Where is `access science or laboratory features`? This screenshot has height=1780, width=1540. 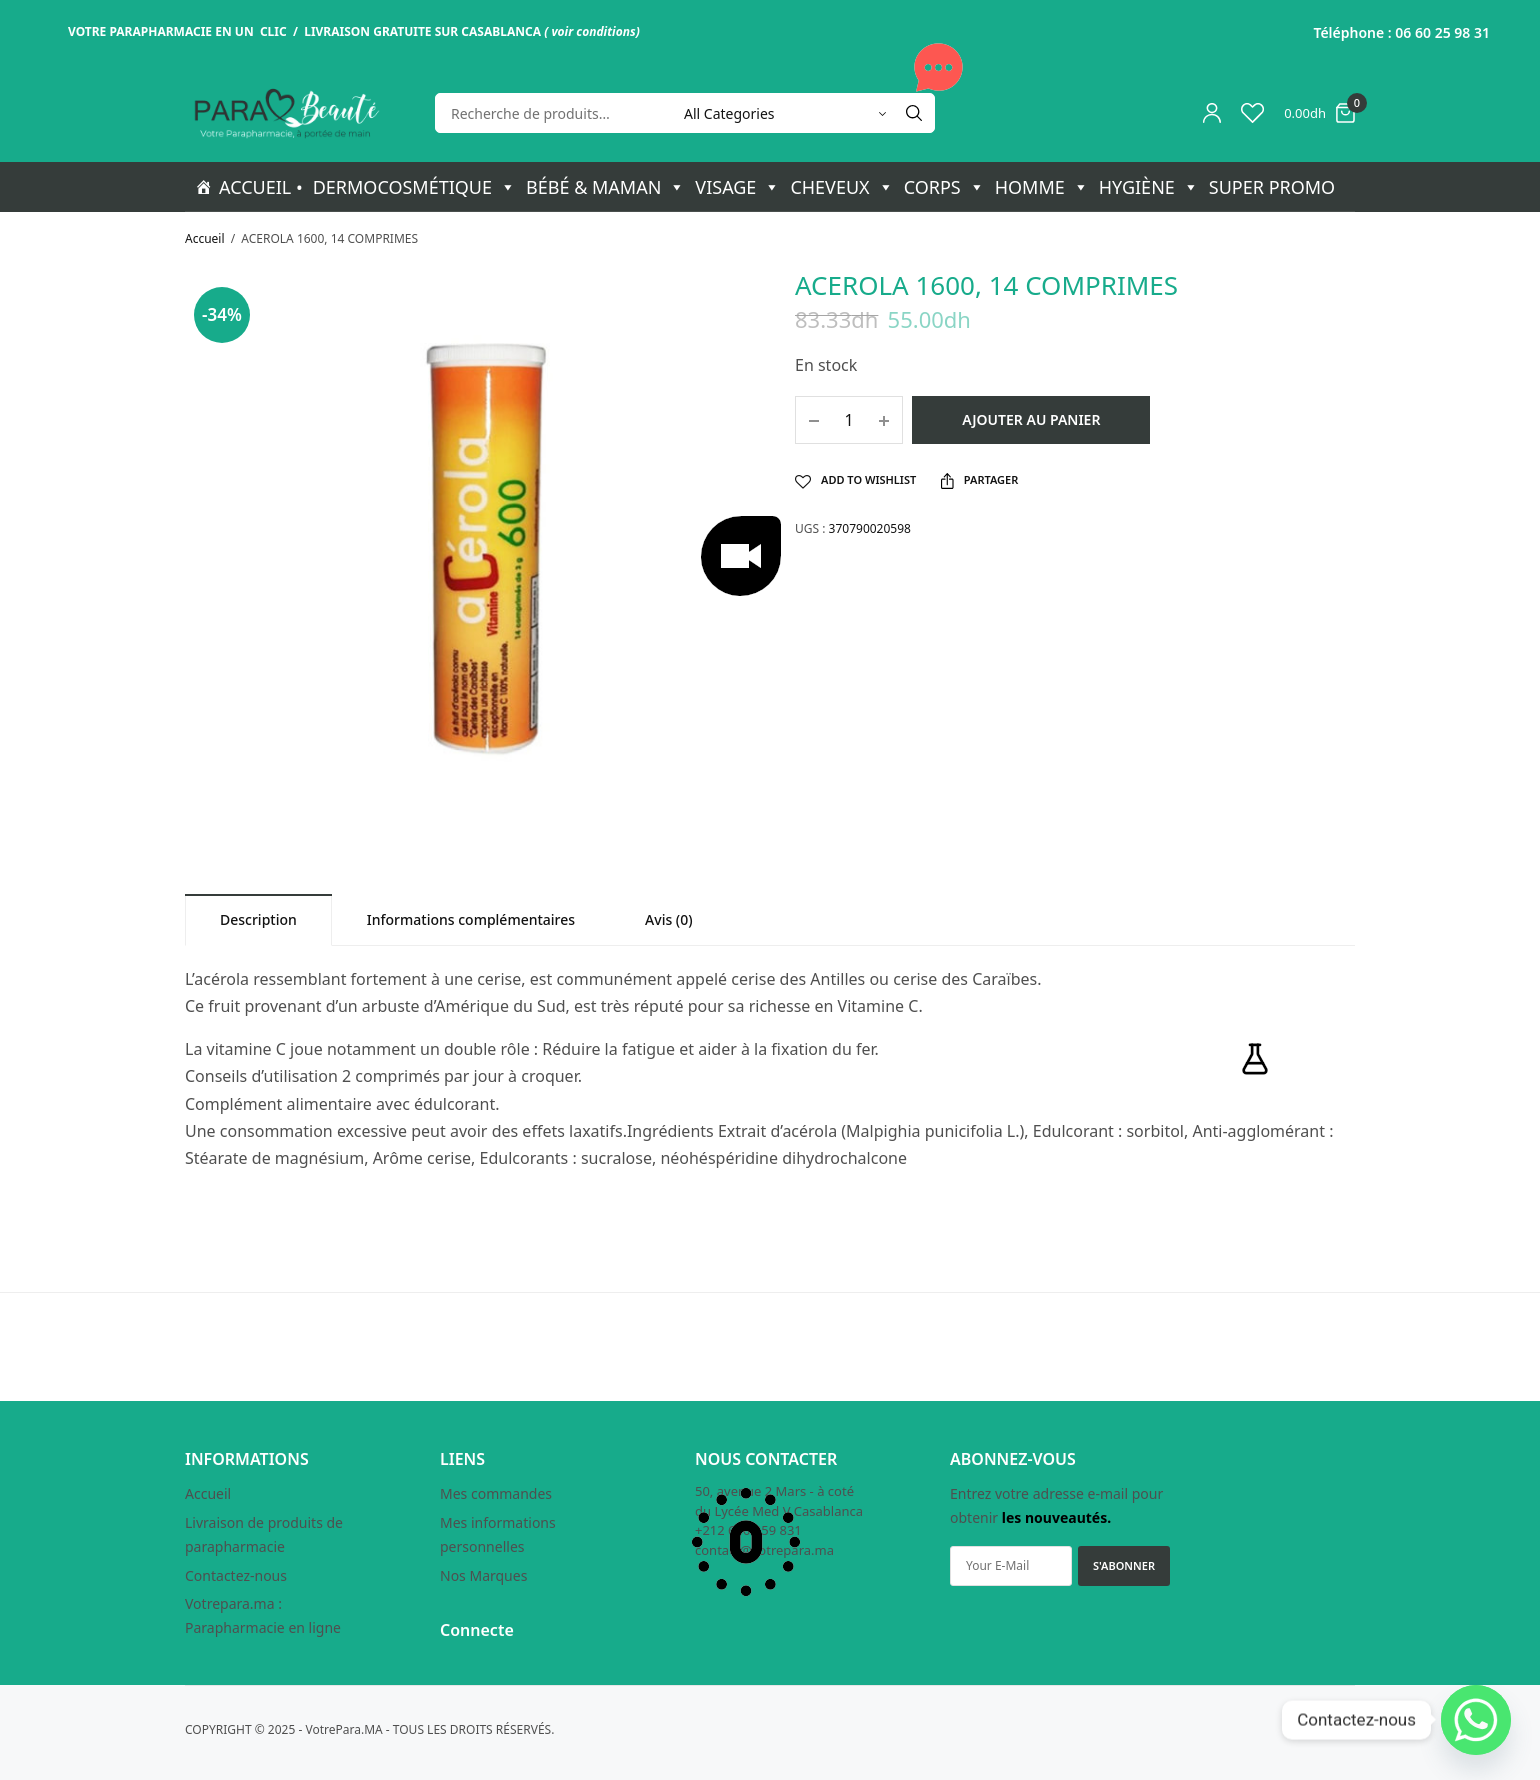 access science or laboratory features is located at coordinates (1255, 1059).